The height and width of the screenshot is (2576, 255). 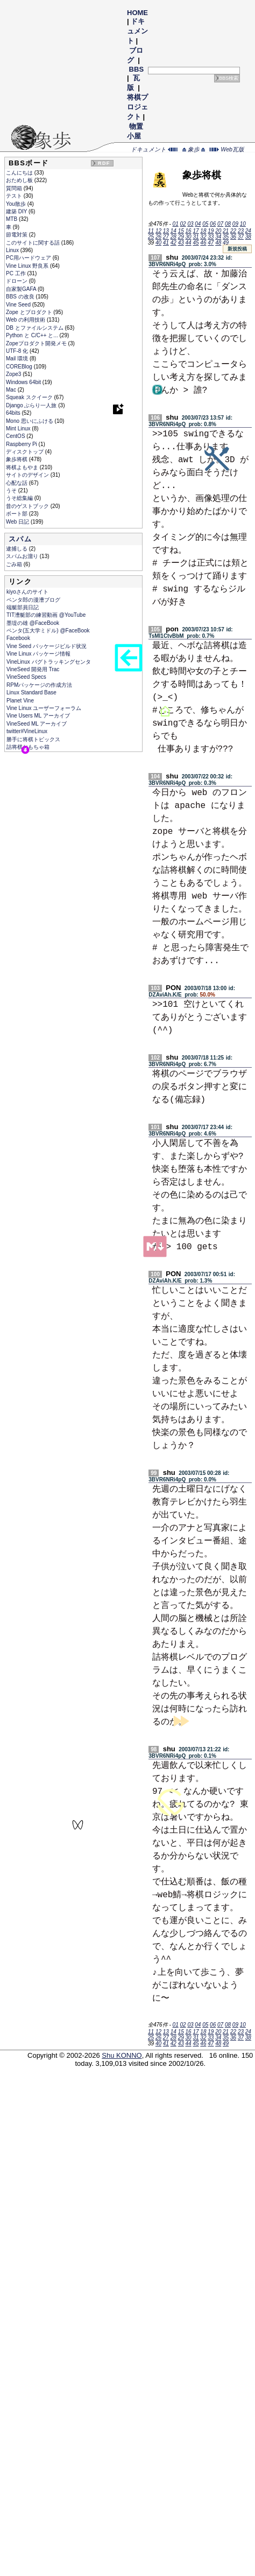 What do you see at coordinates (129, 658) in the screenshot?
I see `go back to the previous screen` at bounding box center [129, 658].